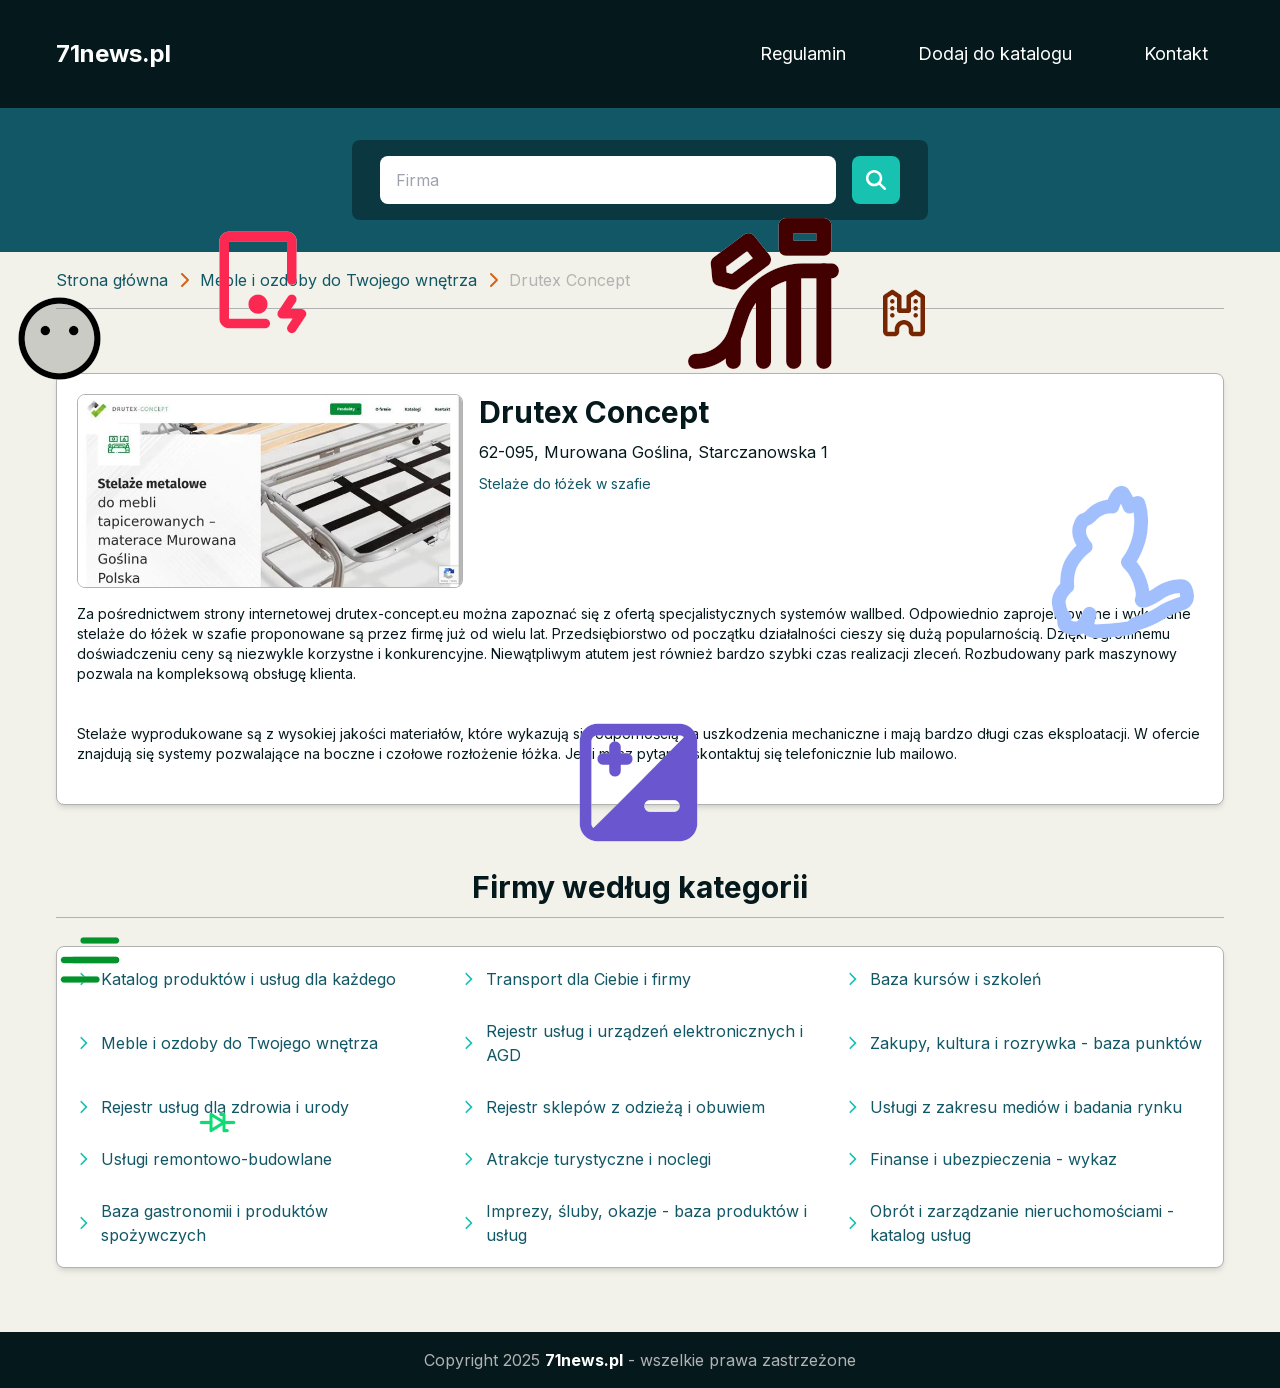 This screenshot has height=1388, width=1280. What do you see at coordinates (258, 280) in the screenshot?
I see `tablet charging status` at bounding box center [258, 280].